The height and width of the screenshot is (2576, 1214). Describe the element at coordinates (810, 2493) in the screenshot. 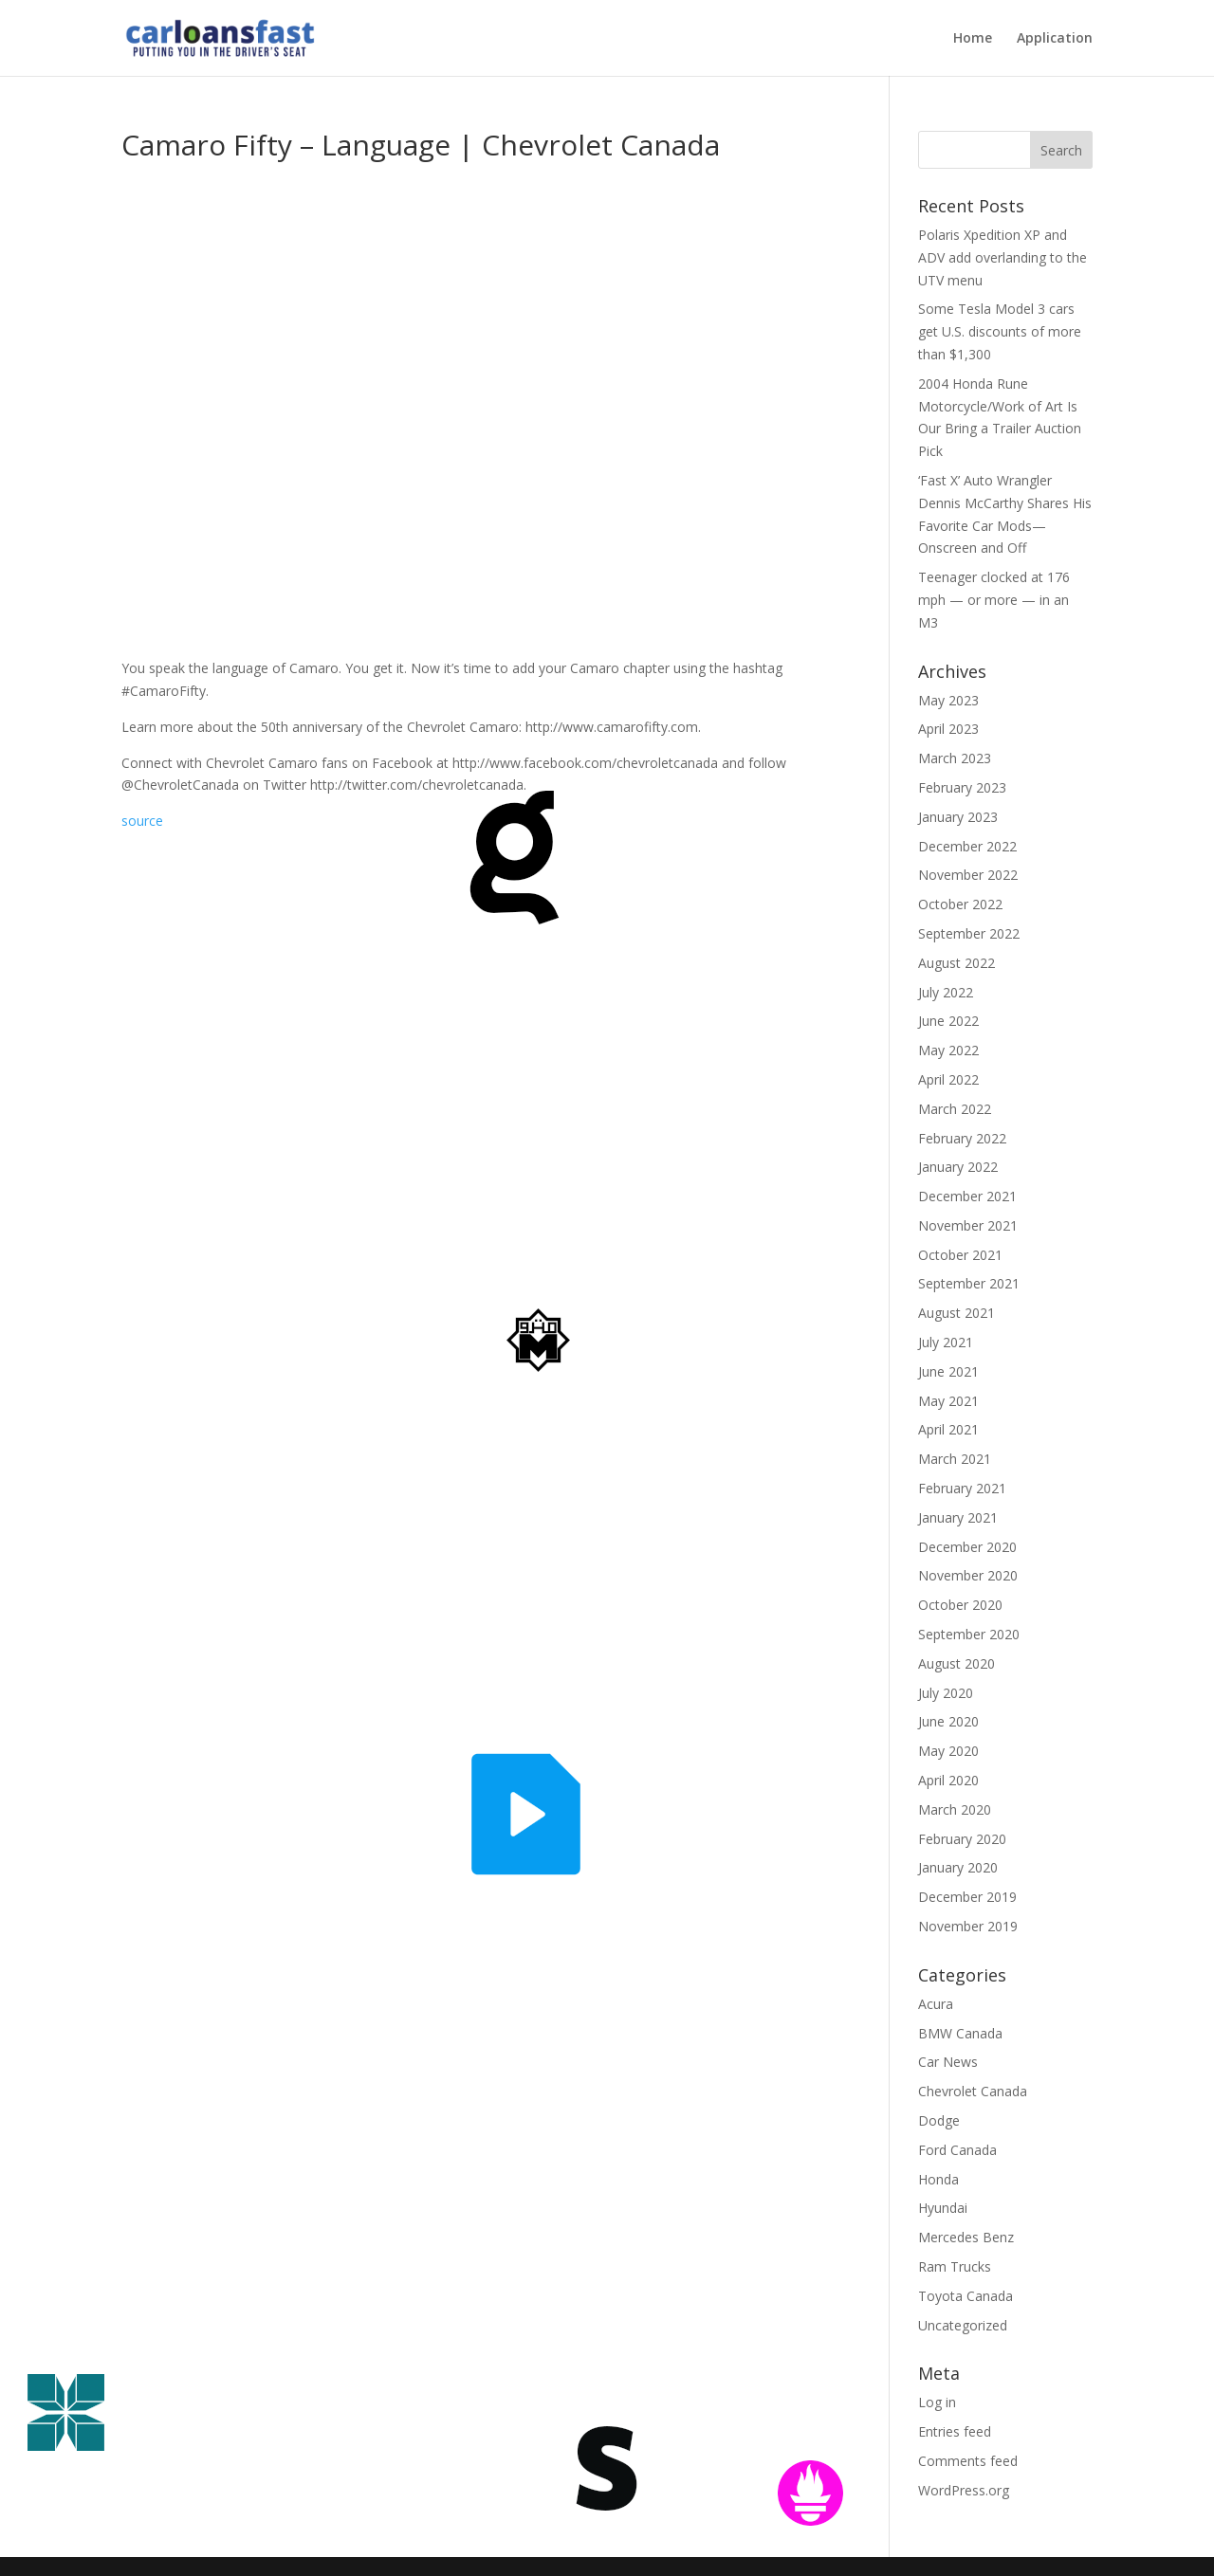

I see `prometheus monitoring system logo` at that location.